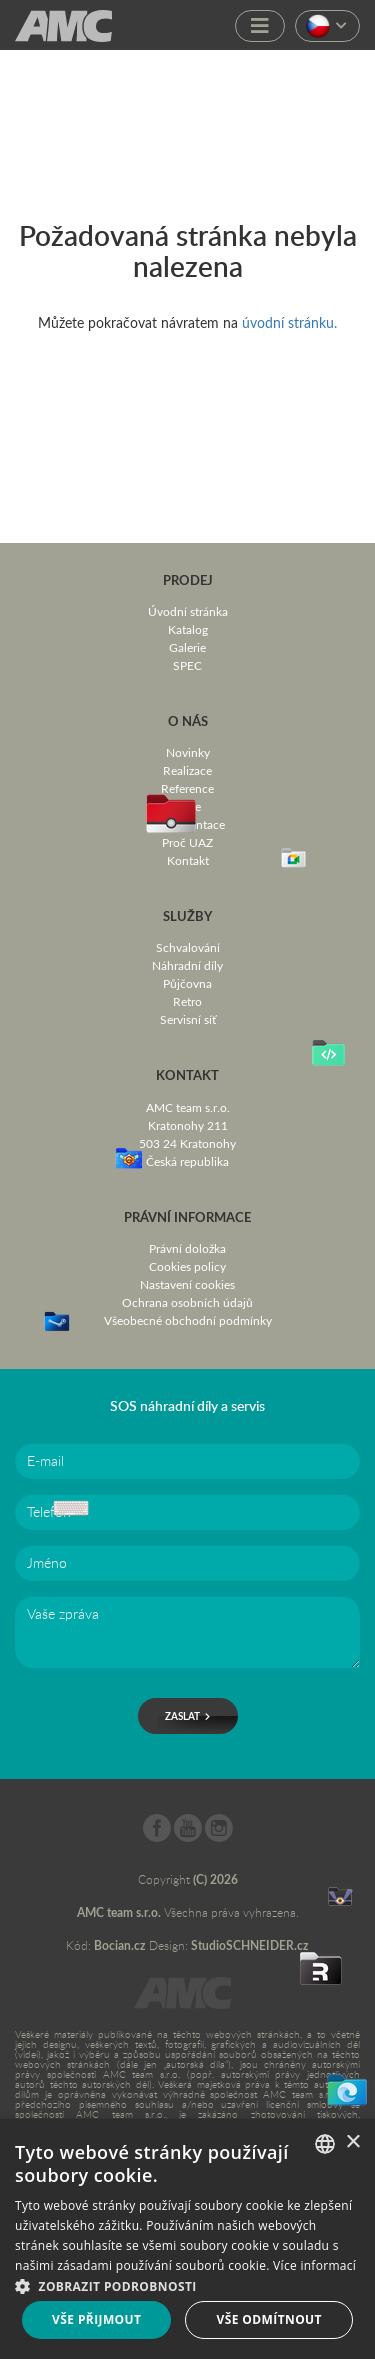 Image resolution: width=375 pixels, height=2359 pixels. Describe the element at coordinates (171, 815) in the screenshot. I see `open pokémon-themed folder` at that location.